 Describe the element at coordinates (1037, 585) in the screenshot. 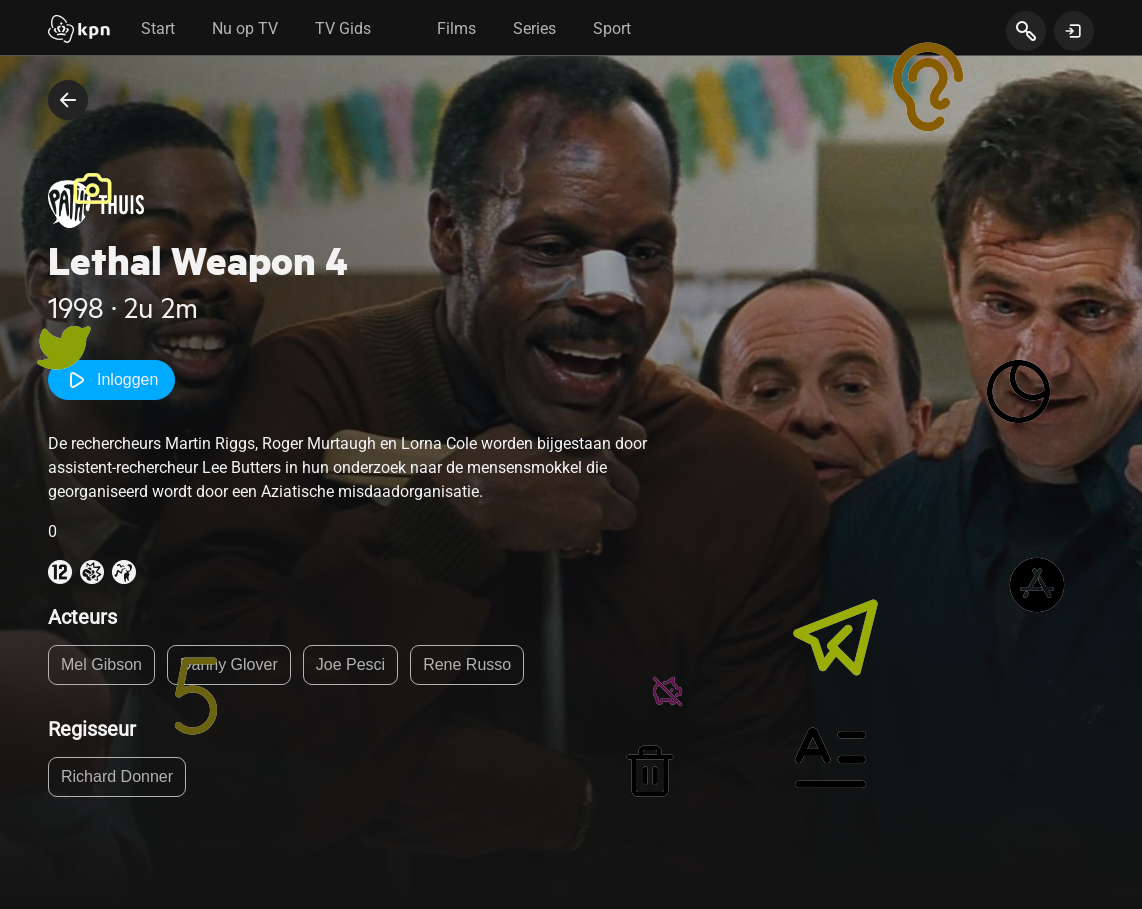

I see `open the apple app store` at that location.